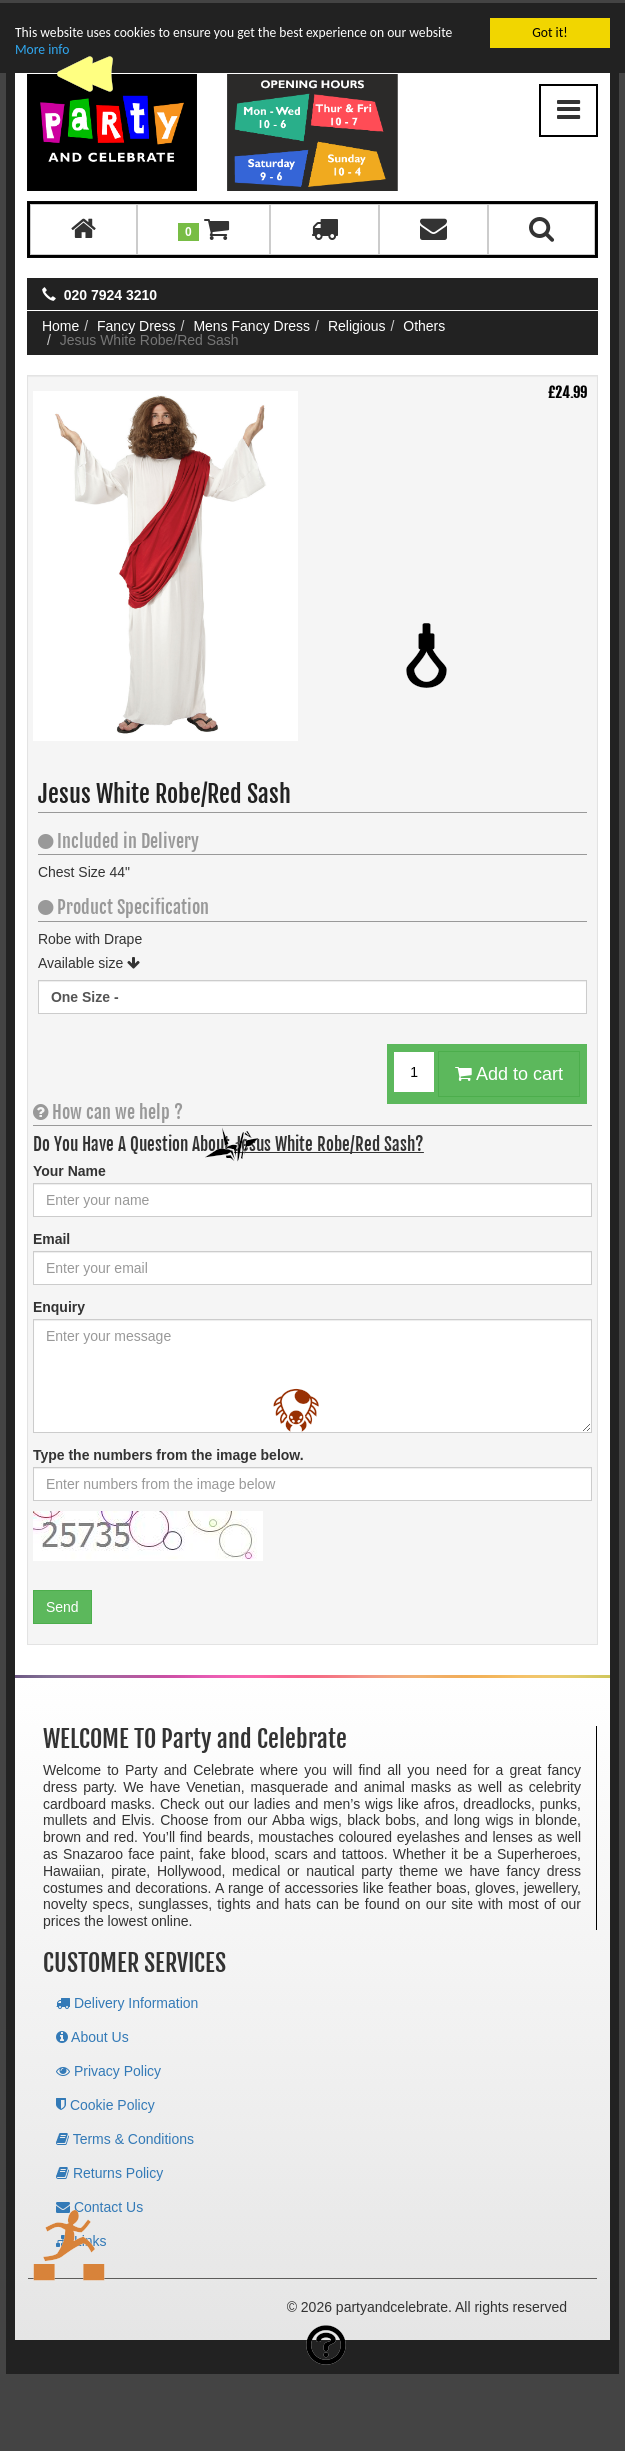  What do you see at coordinates (295, 1410) in the screenshot?
I see `indicates a tick or mite creature in a game context` at bounding box center [295, 1410].